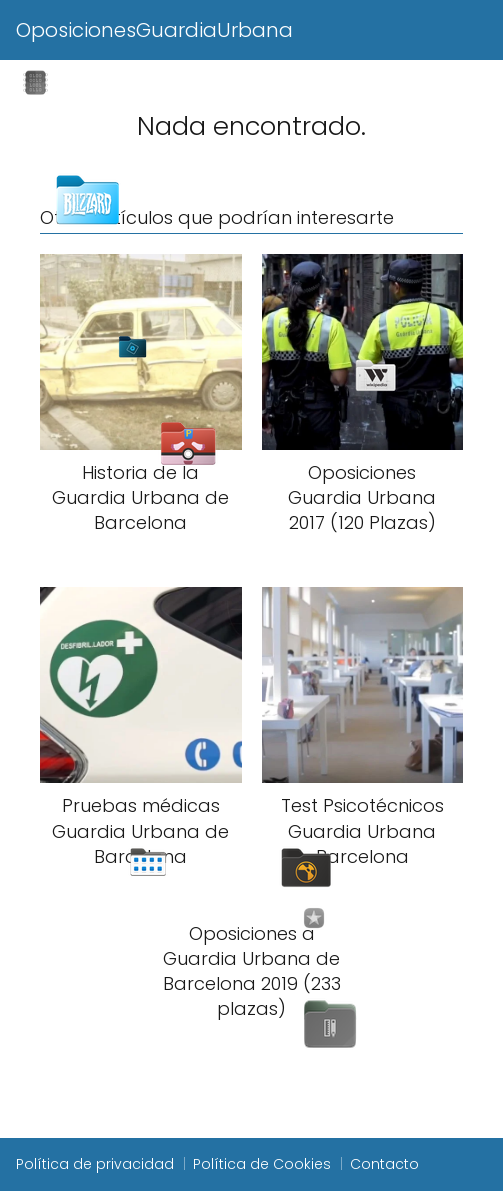  What do you see at coordinates (87, 201) in the screenshot?
I see `folder containing Blizzard games or files` at bounding box center [87, 201].